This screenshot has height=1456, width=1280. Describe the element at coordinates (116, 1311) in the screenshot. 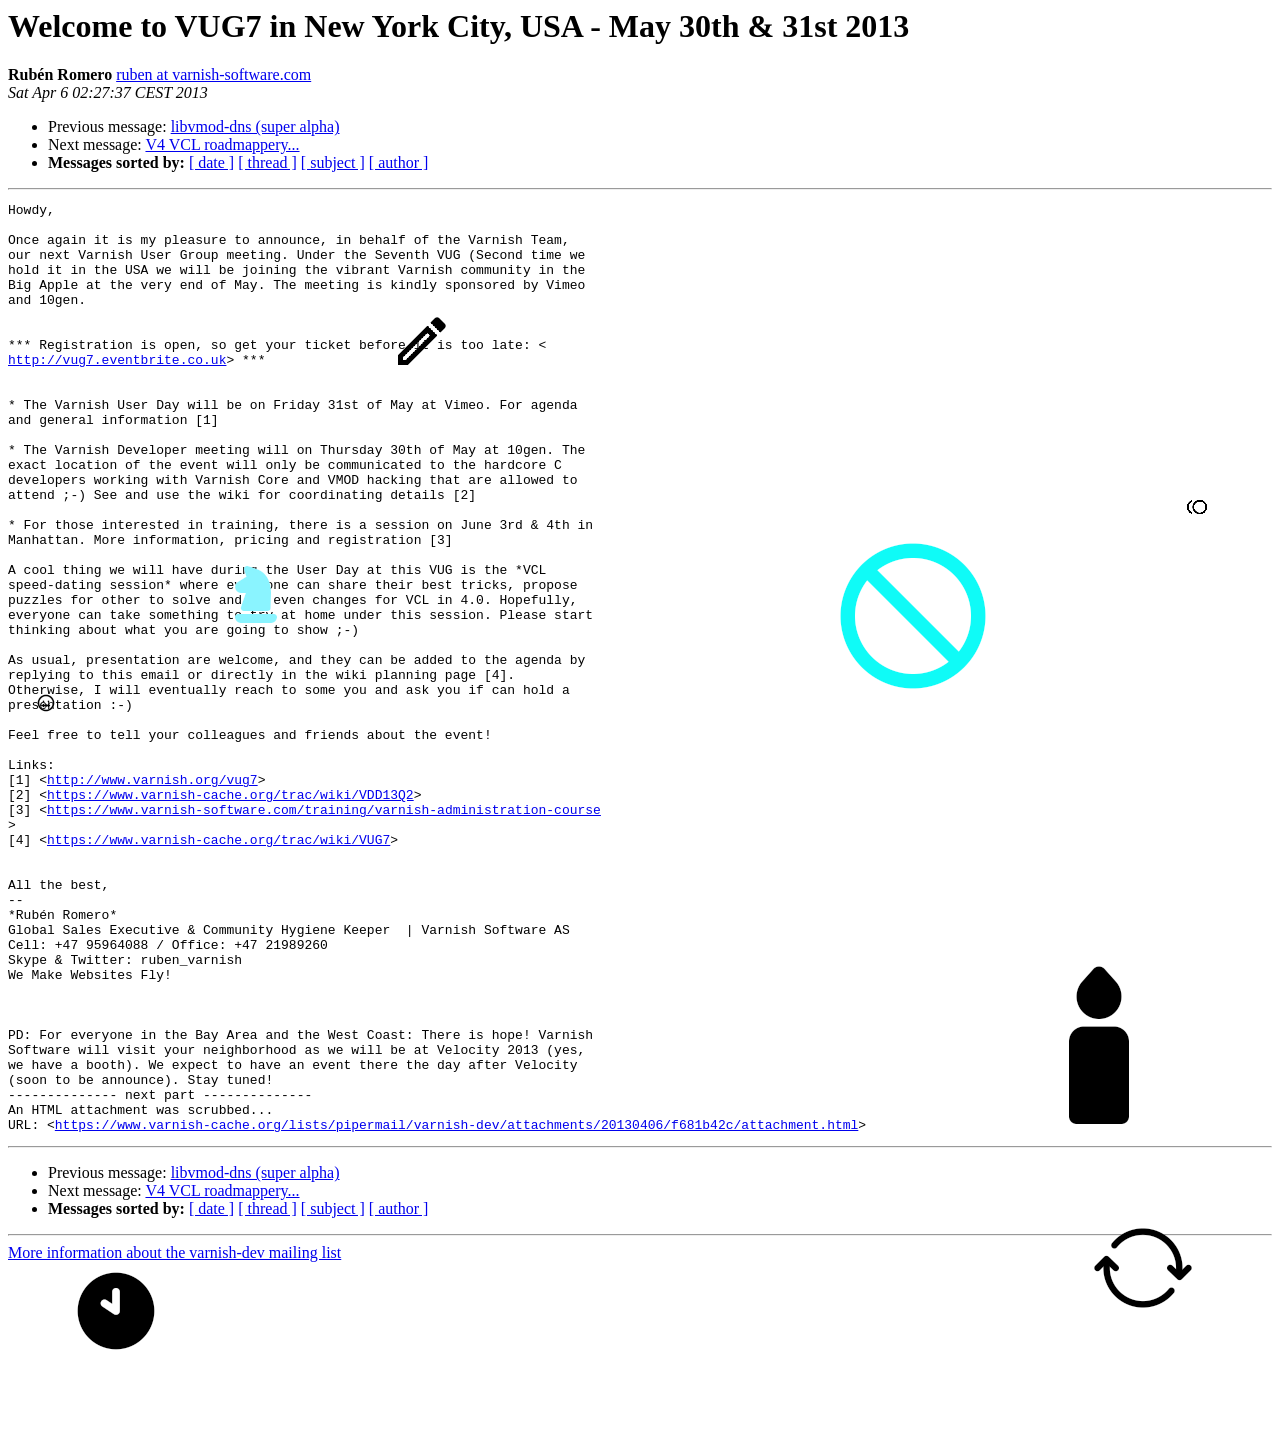

I see `indicates the current time is 10 o'clock` at that location.